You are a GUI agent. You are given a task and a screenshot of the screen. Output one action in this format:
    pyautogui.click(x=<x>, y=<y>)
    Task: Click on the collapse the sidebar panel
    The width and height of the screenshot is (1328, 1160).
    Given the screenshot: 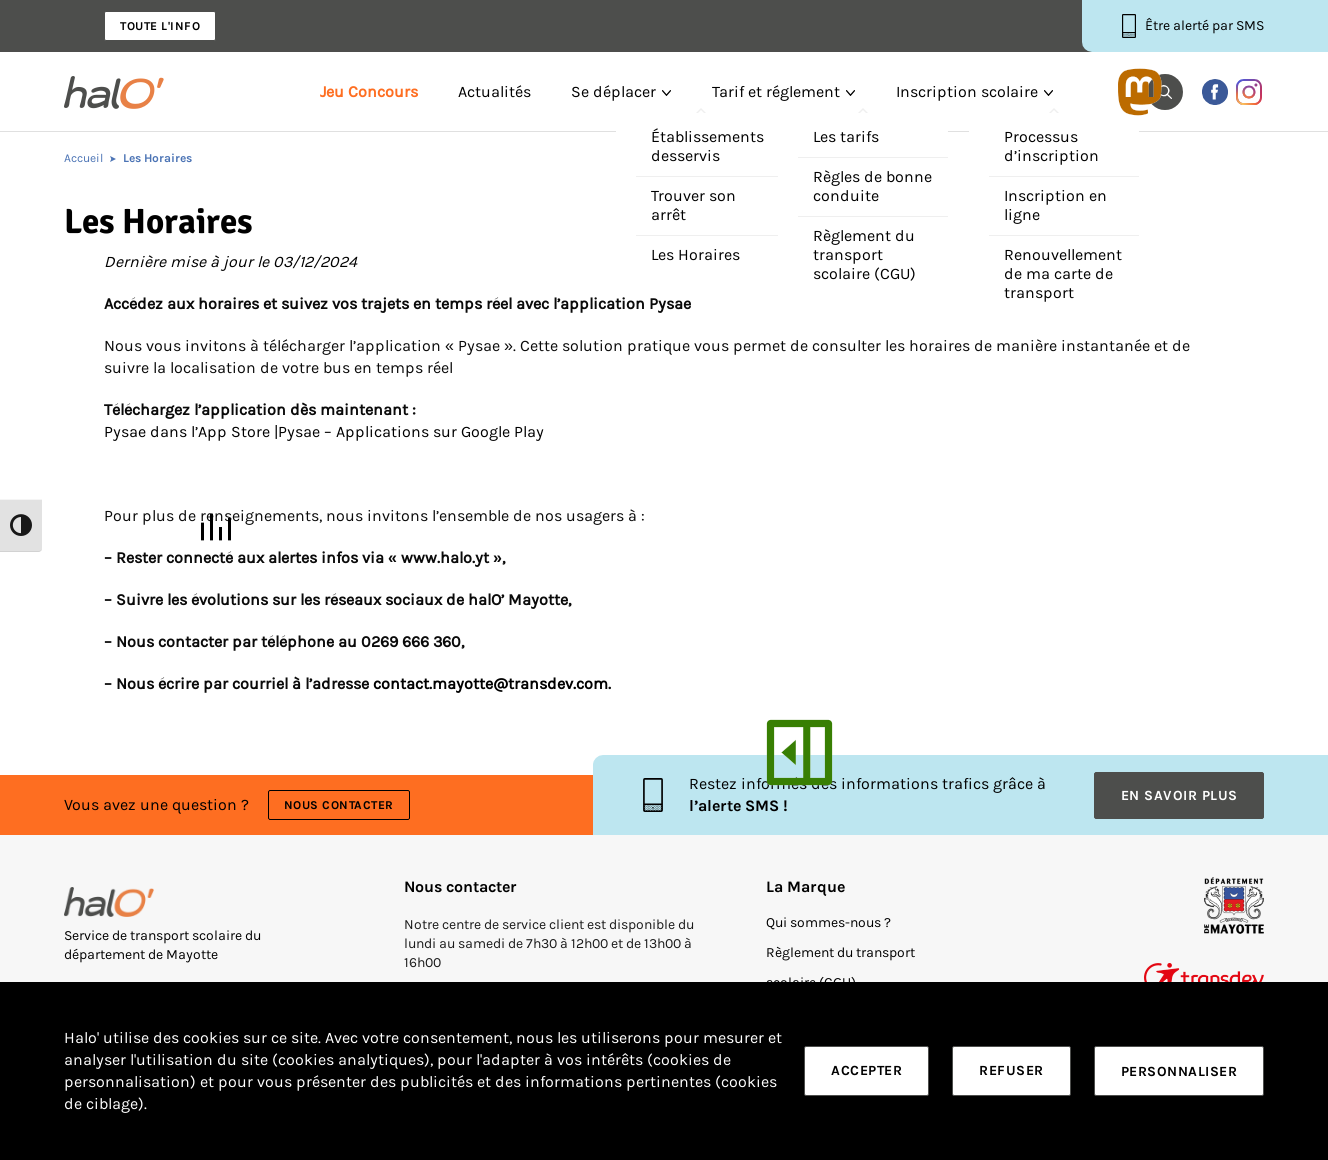 What is the action you would take?
    pyautogui.click(x=799, y=752)
    